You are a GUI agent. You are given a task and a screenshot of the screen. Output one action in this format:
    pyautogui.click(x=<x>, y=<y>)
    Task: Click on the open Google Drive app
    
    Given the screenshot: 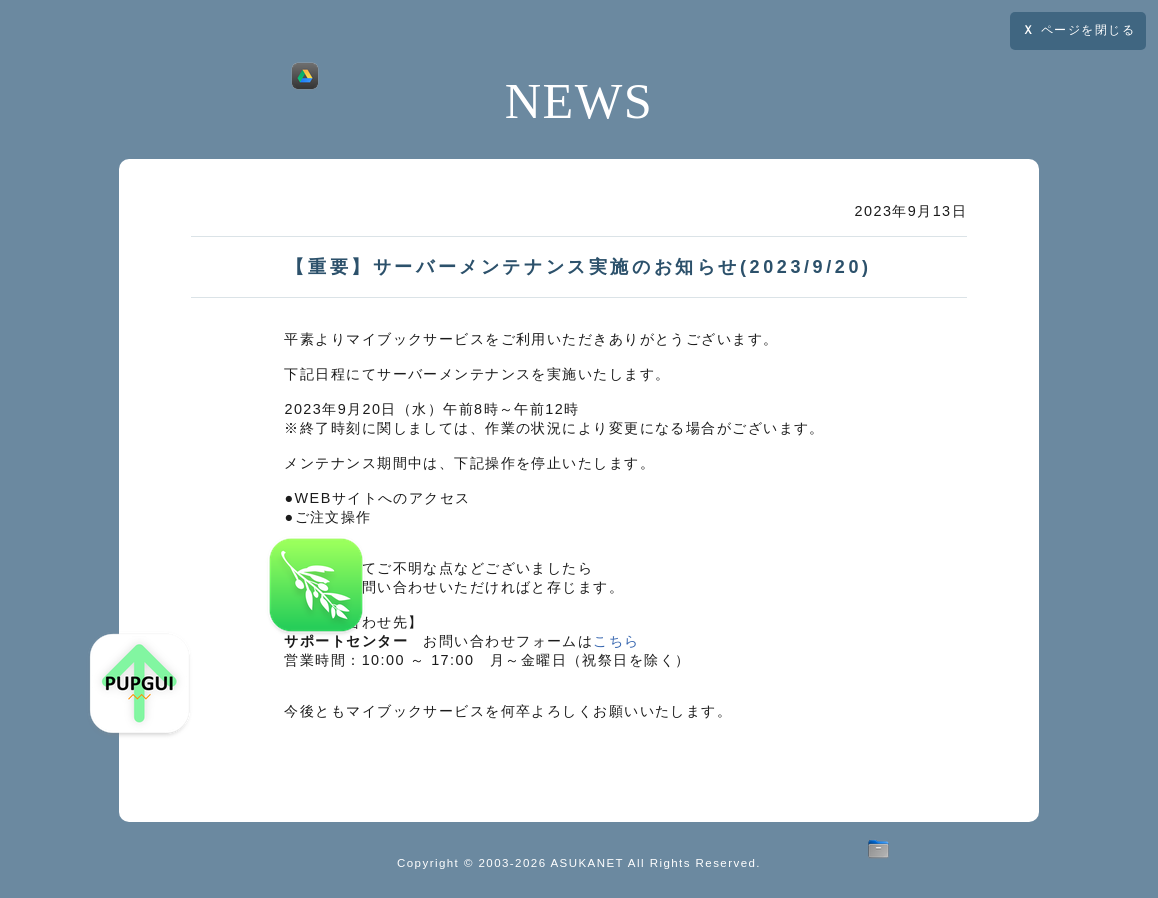 What is the action you would take?
    pyautogui.click(x=305, y=76)
    